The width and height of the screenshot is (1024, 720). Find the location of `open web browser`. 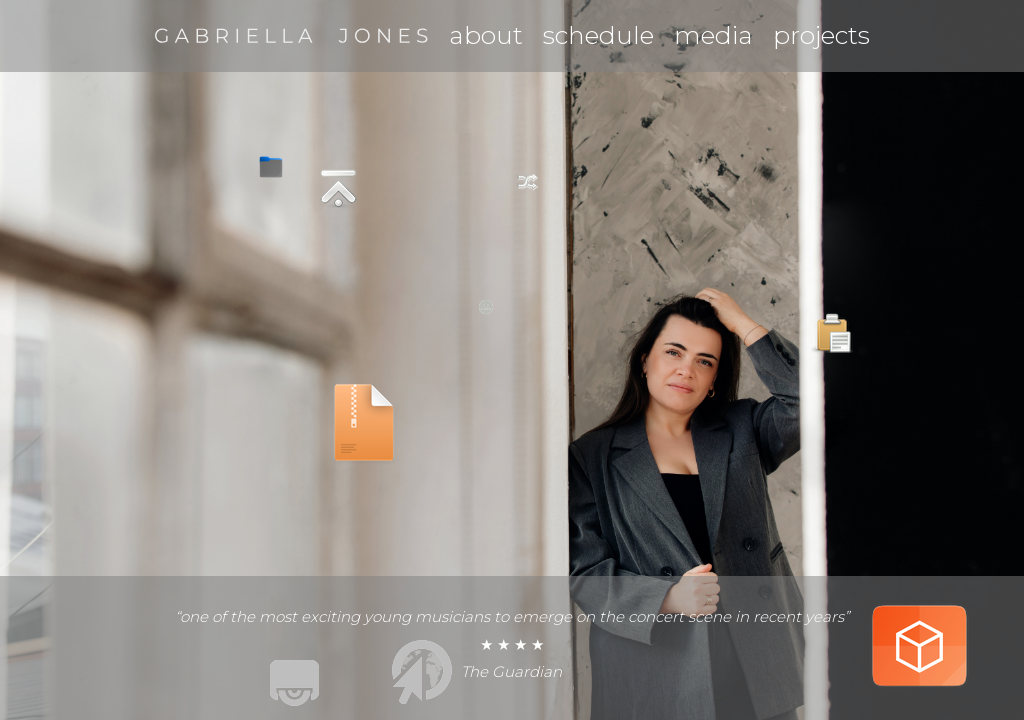

open web browser is located at coordinates (422, 670).